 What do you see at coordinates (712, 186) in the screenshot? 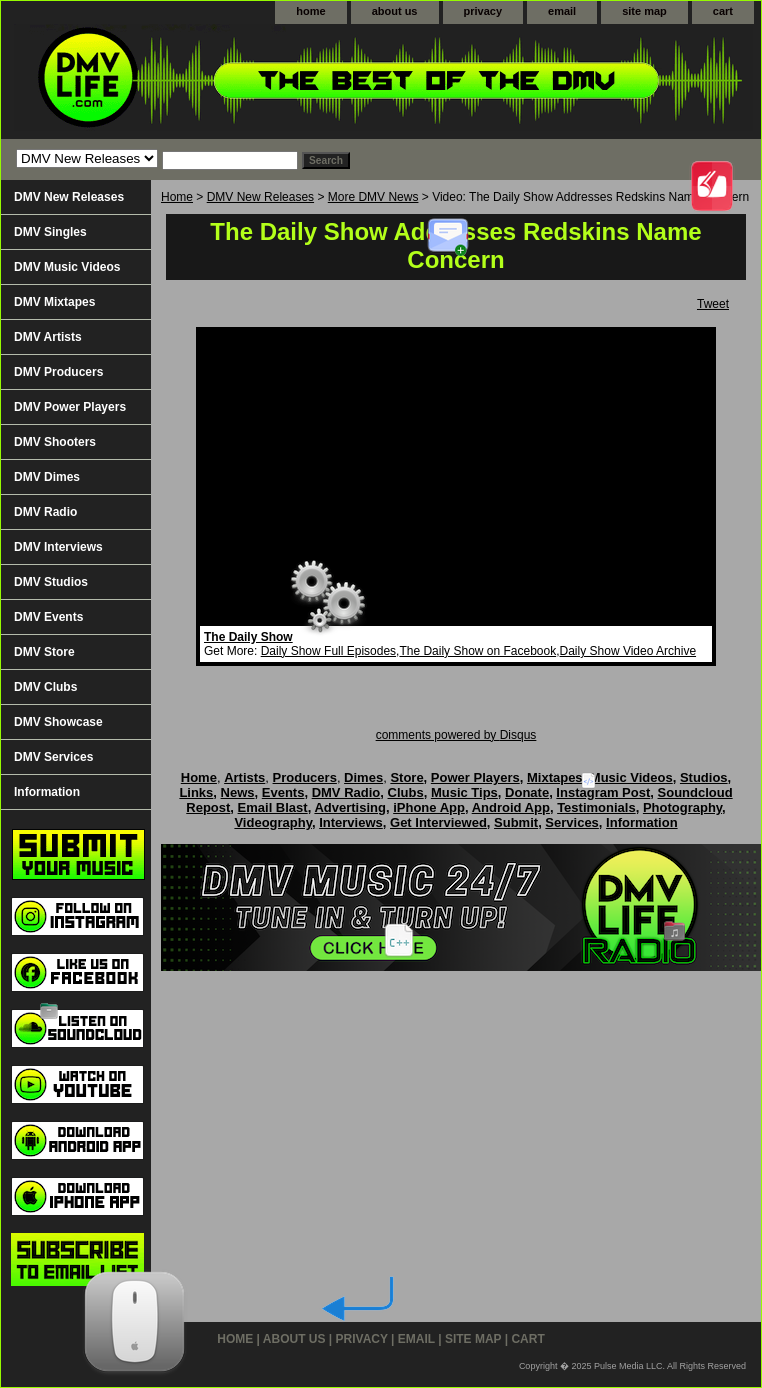
I see `an eps vector file type indicator` at bounding box center [712, 186].